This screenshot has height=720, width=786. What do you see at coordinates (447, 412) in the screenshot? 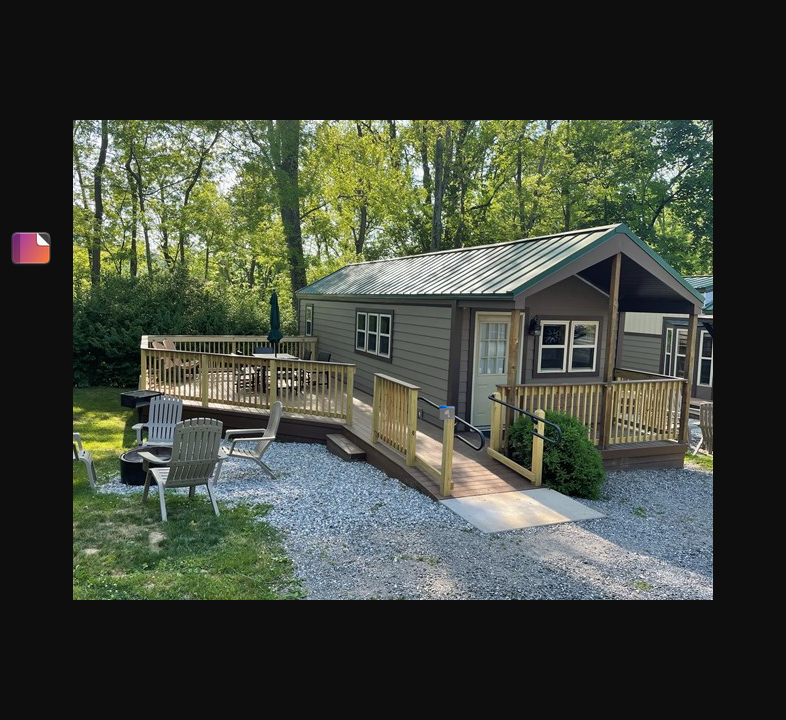
I see `open insync cloud sync folder` at bounding box center [447, 412].